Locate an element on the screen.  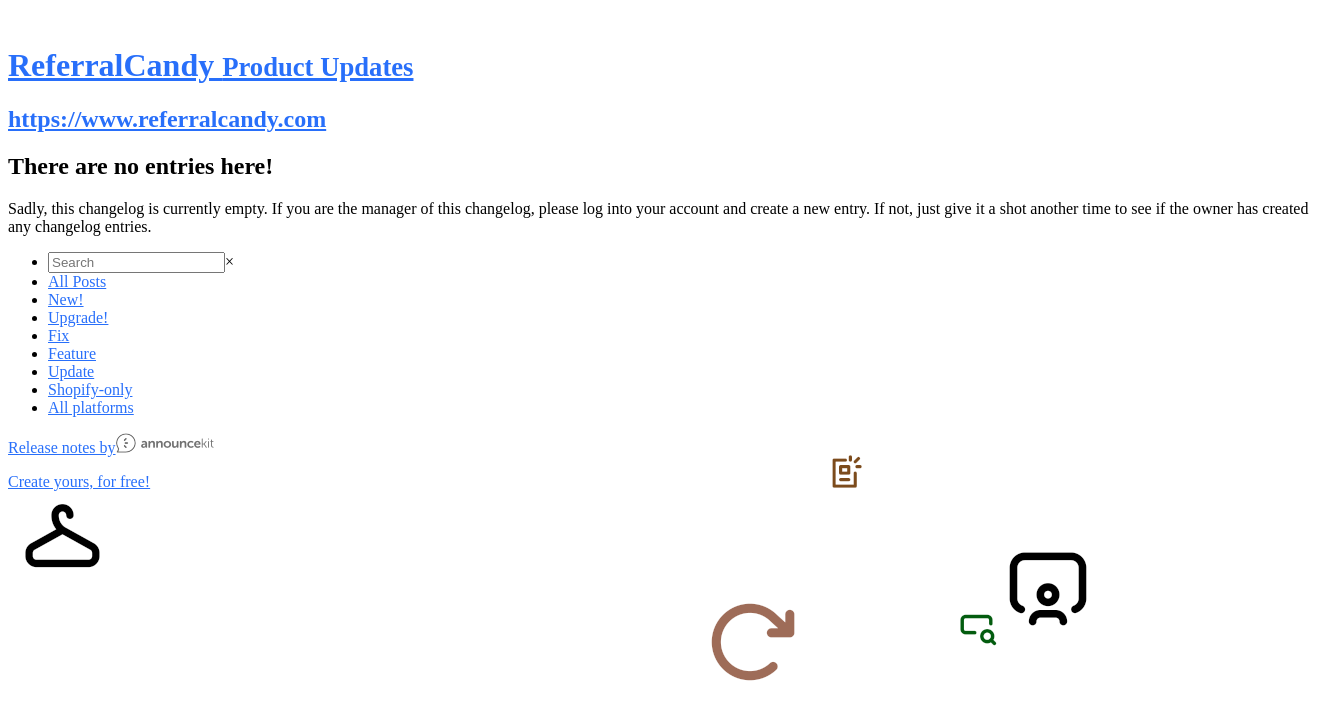
view user's screen or monitor activity is located at coordinates (1048, 587).